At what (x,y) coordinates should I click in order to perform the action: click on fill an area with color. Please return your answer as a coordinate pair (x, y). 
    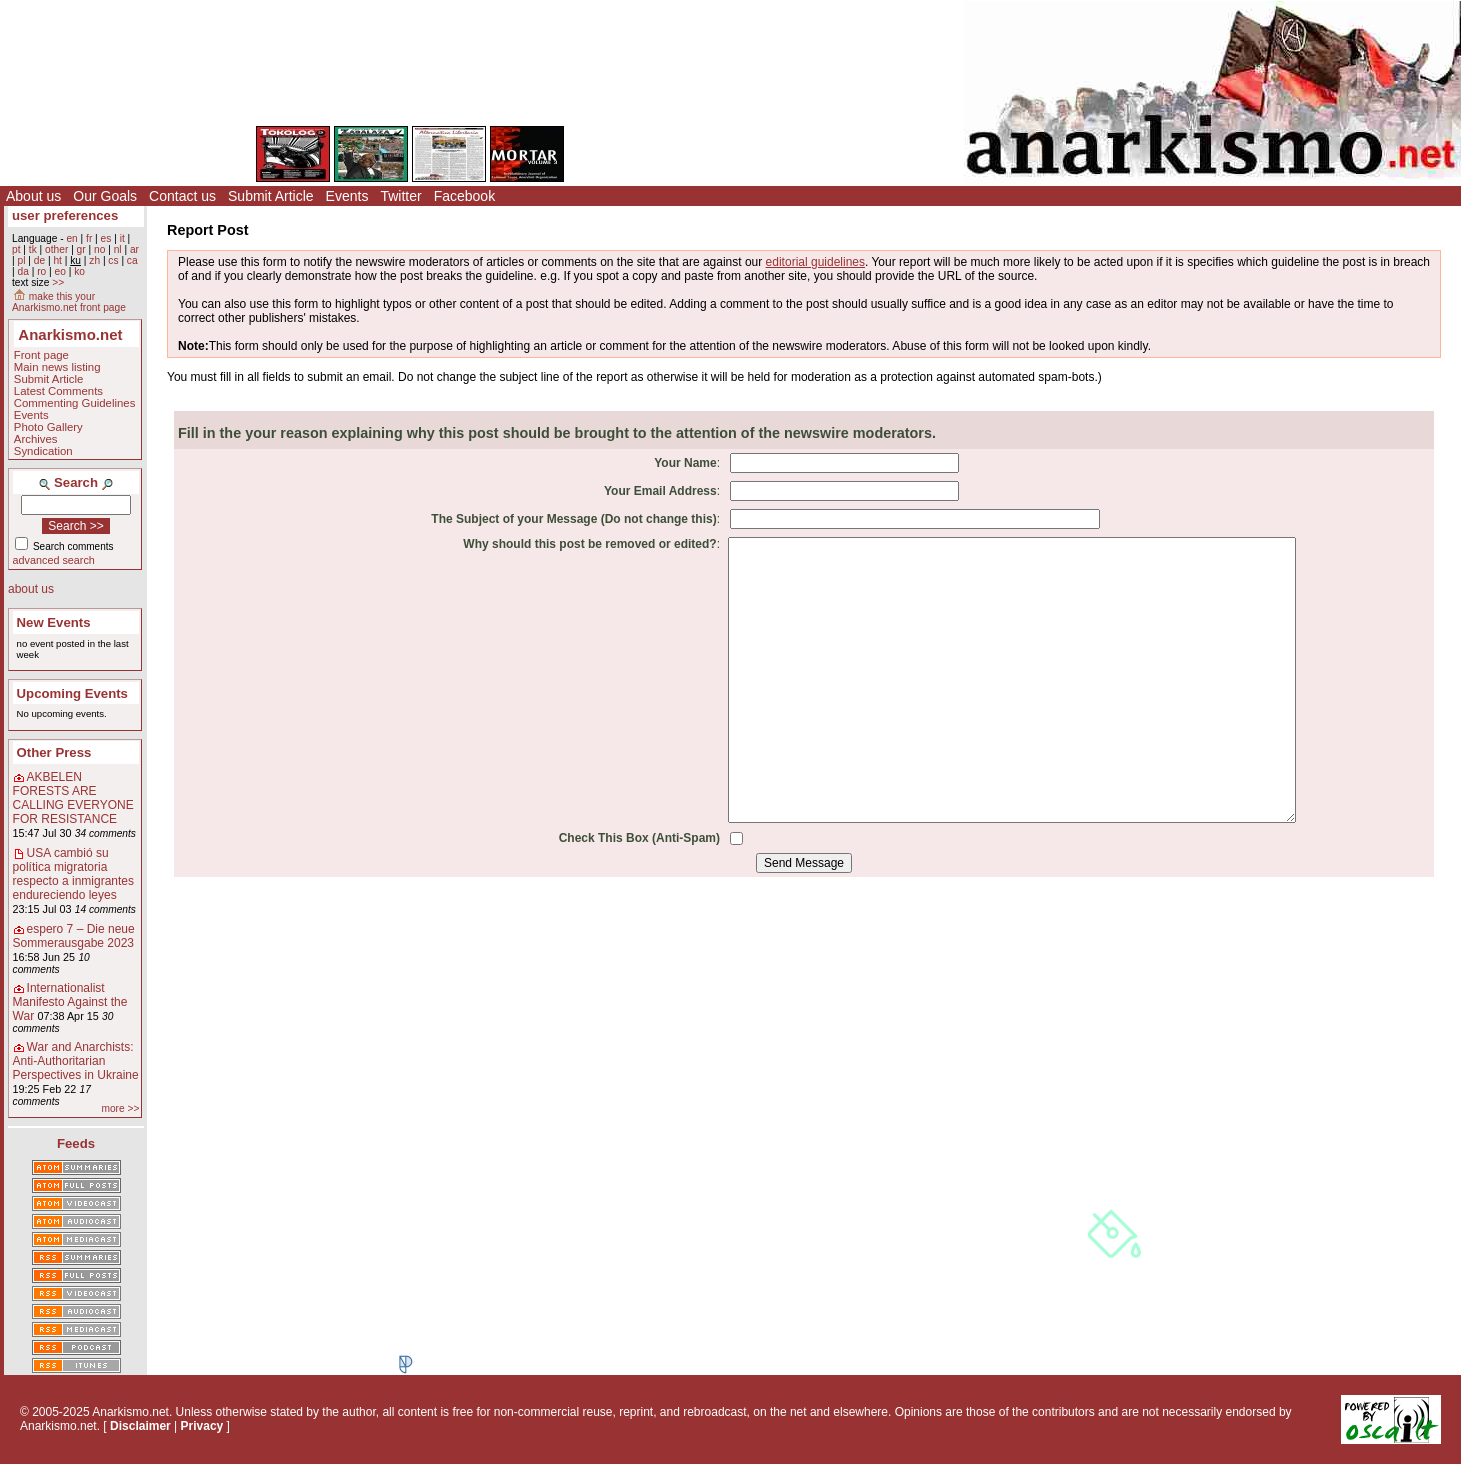
    Looking at the image, I should click on (1113, 1235).